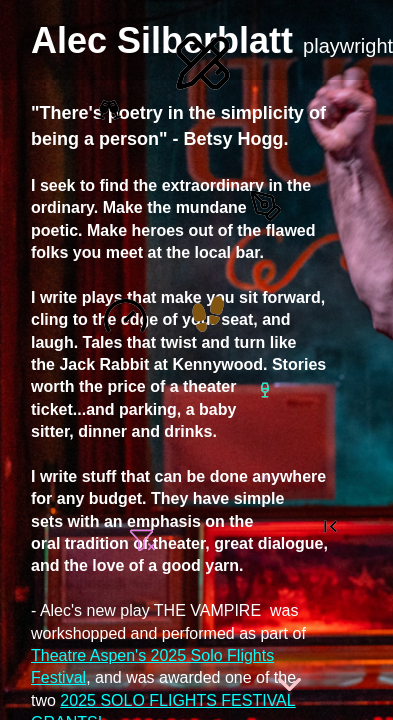  I want to click on access vector drawing tools, so click(266, 206).